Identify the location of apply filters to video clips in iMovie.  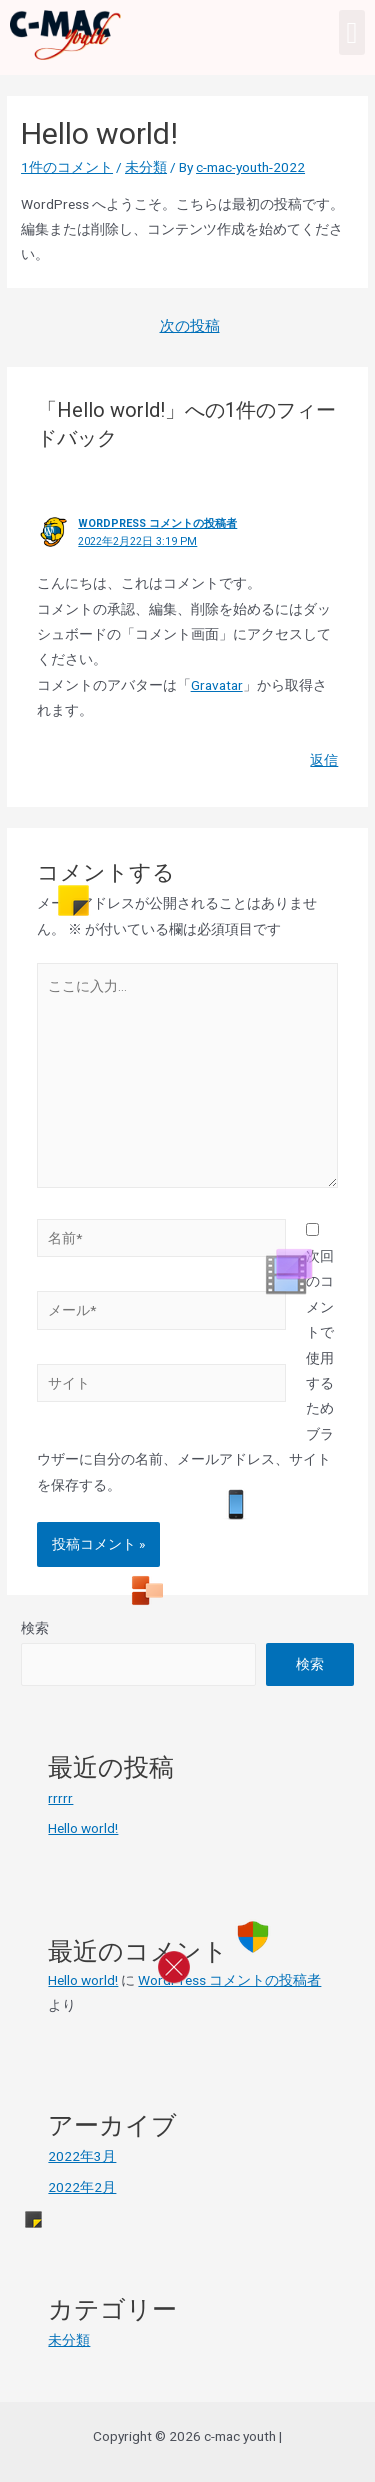
(289, 1272).